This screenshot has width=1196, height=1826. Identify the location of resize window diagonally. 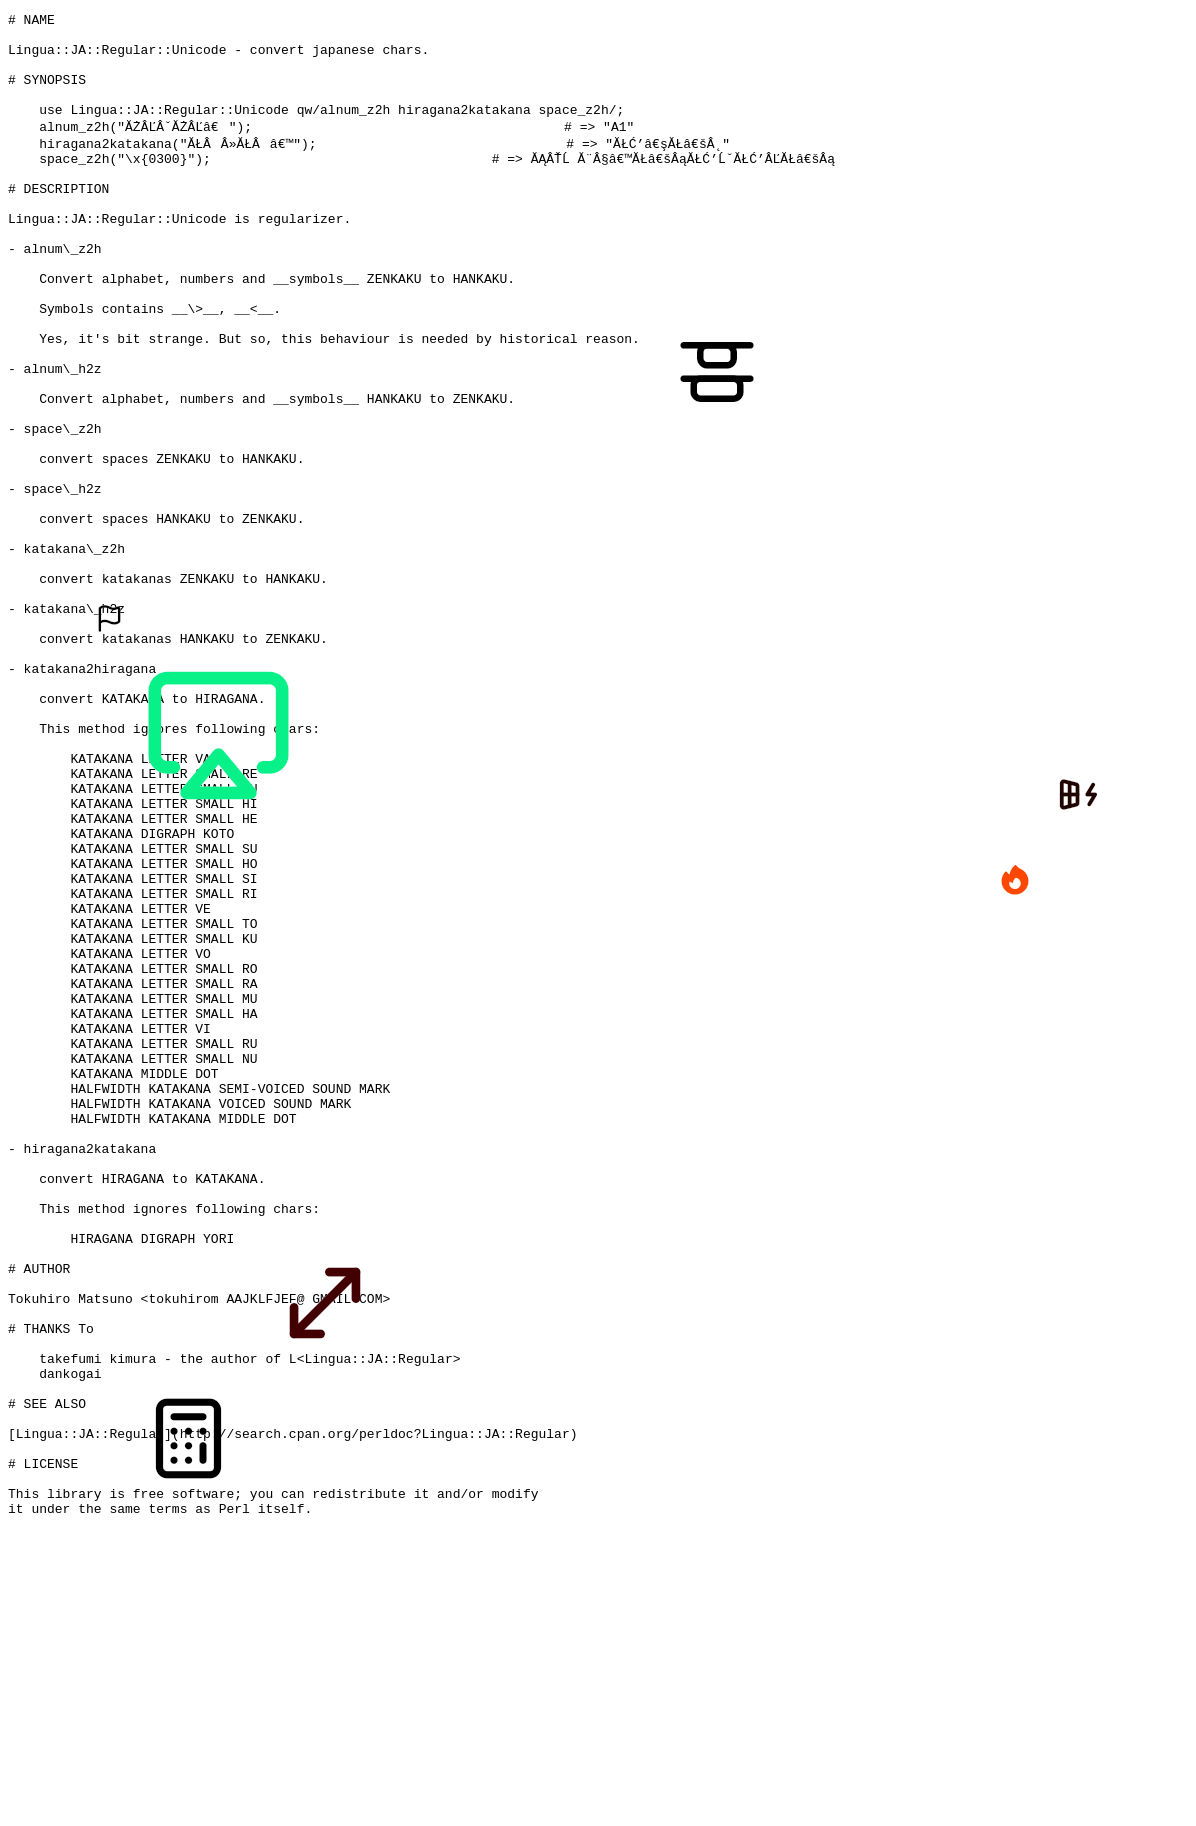
(325, 1303).